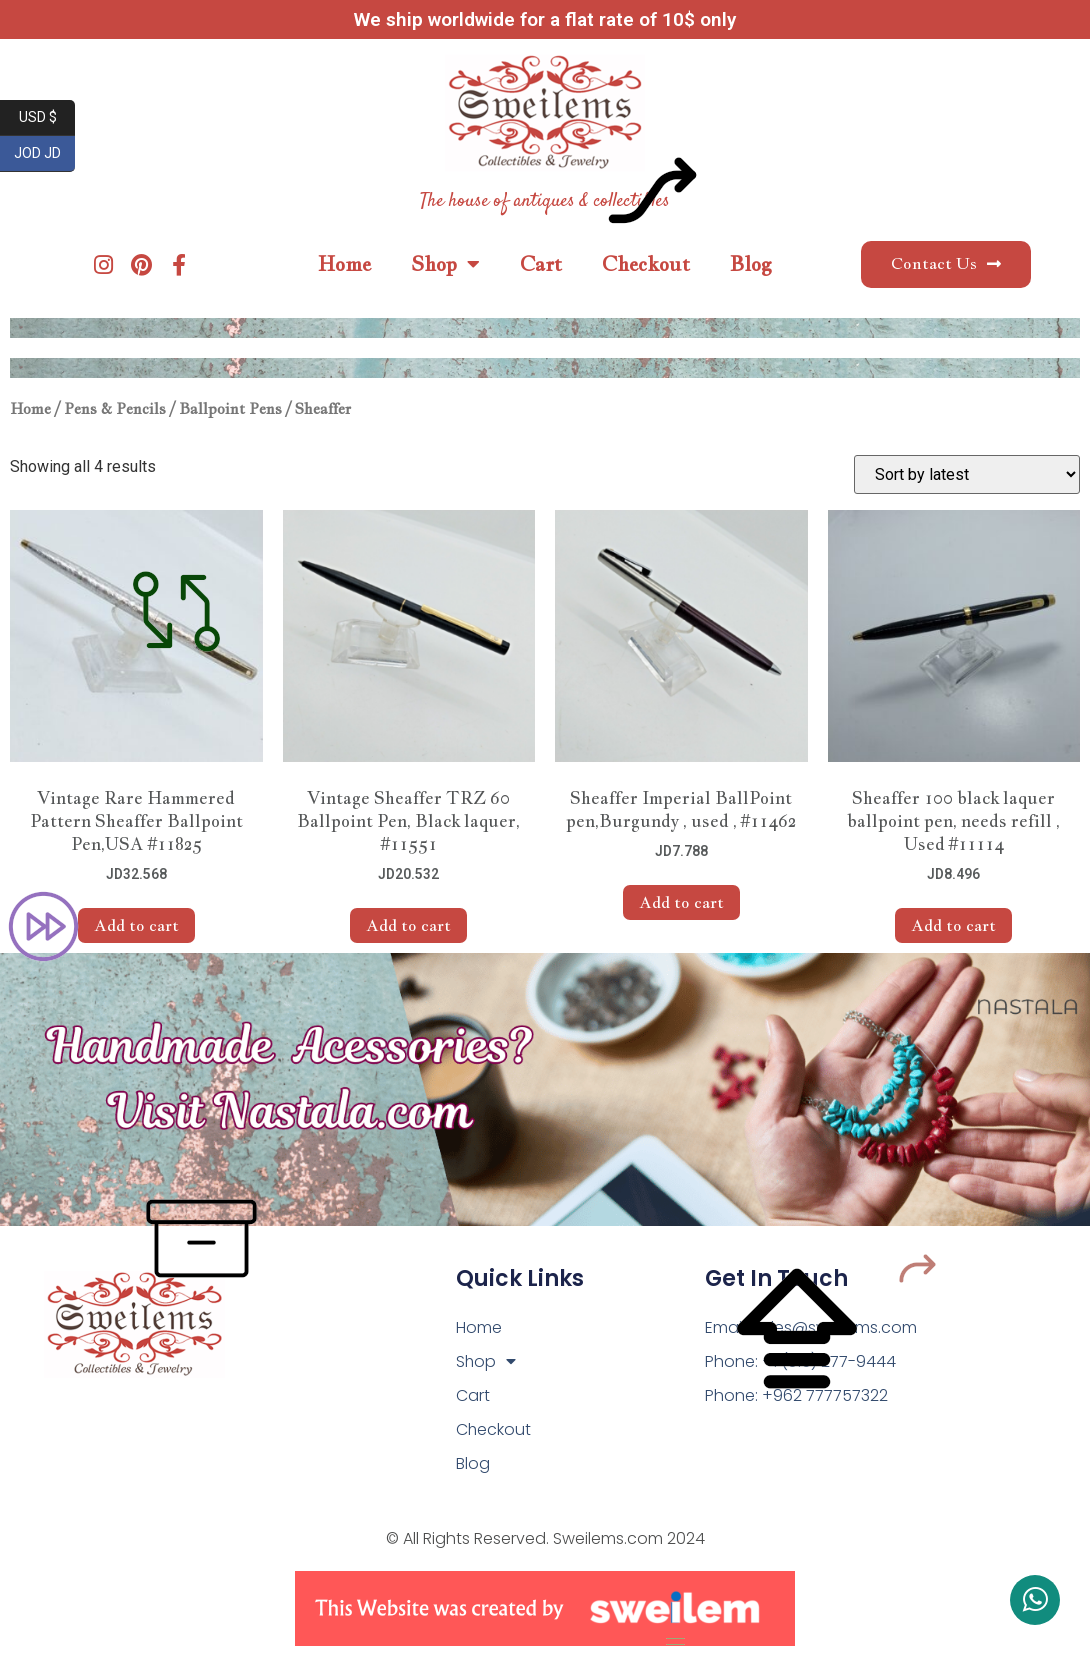 This screenshot has height=1657, width=1090. What do you see at coordinates (917, 1268) in the screenshot?
I see `share or forward content` at bounding box center [917, 1268].